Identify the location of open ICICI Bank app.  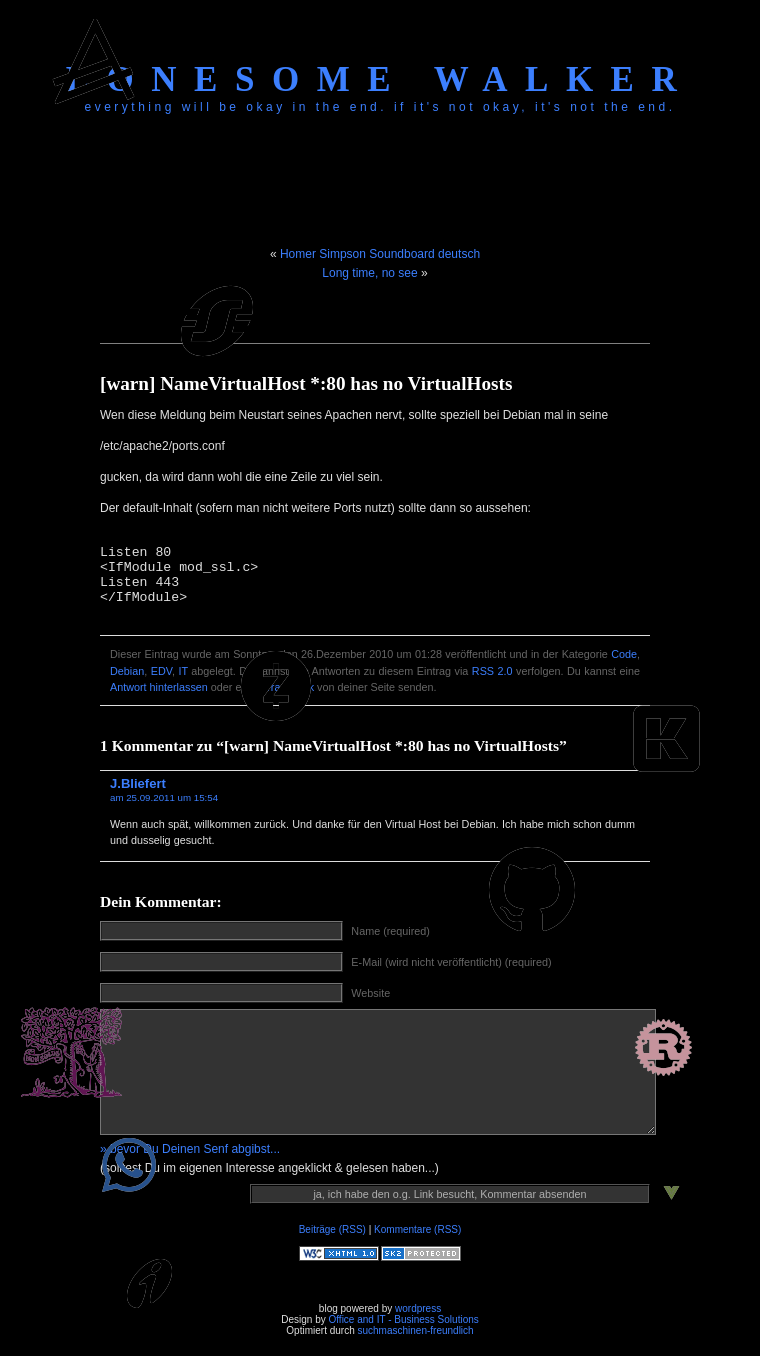
(149, 1283).